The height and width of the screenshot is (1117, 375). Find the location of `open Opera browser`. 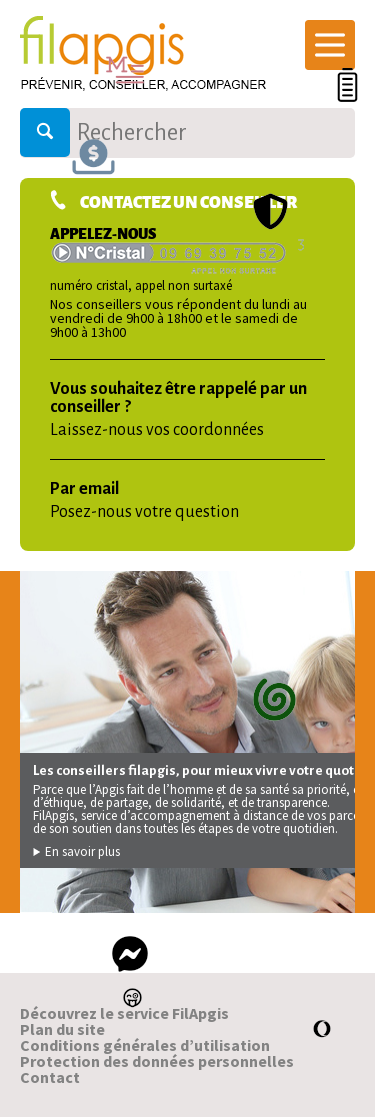

open Opera browser is located at coordinates (322, 1029).